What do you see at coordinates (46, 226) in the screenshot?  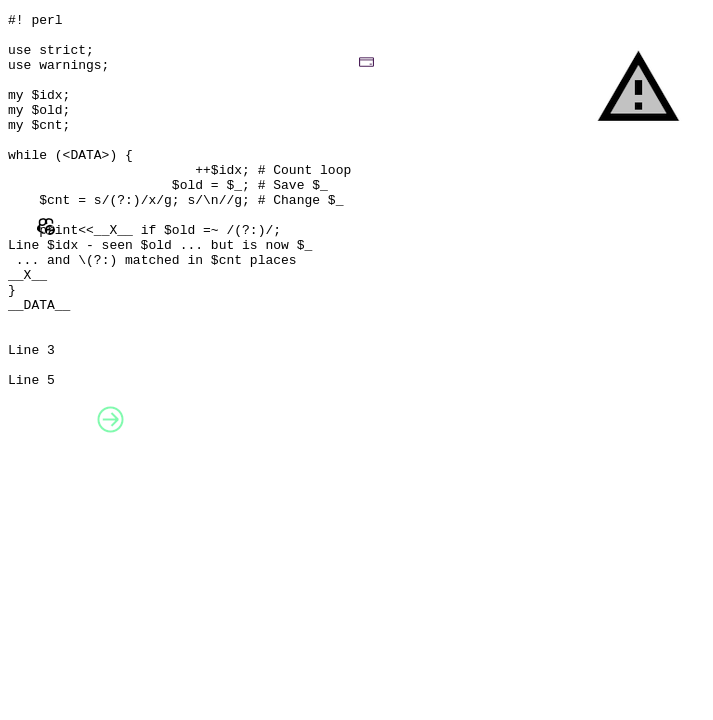 I see `copilot is processing your request` at bounding box center [46, 226].